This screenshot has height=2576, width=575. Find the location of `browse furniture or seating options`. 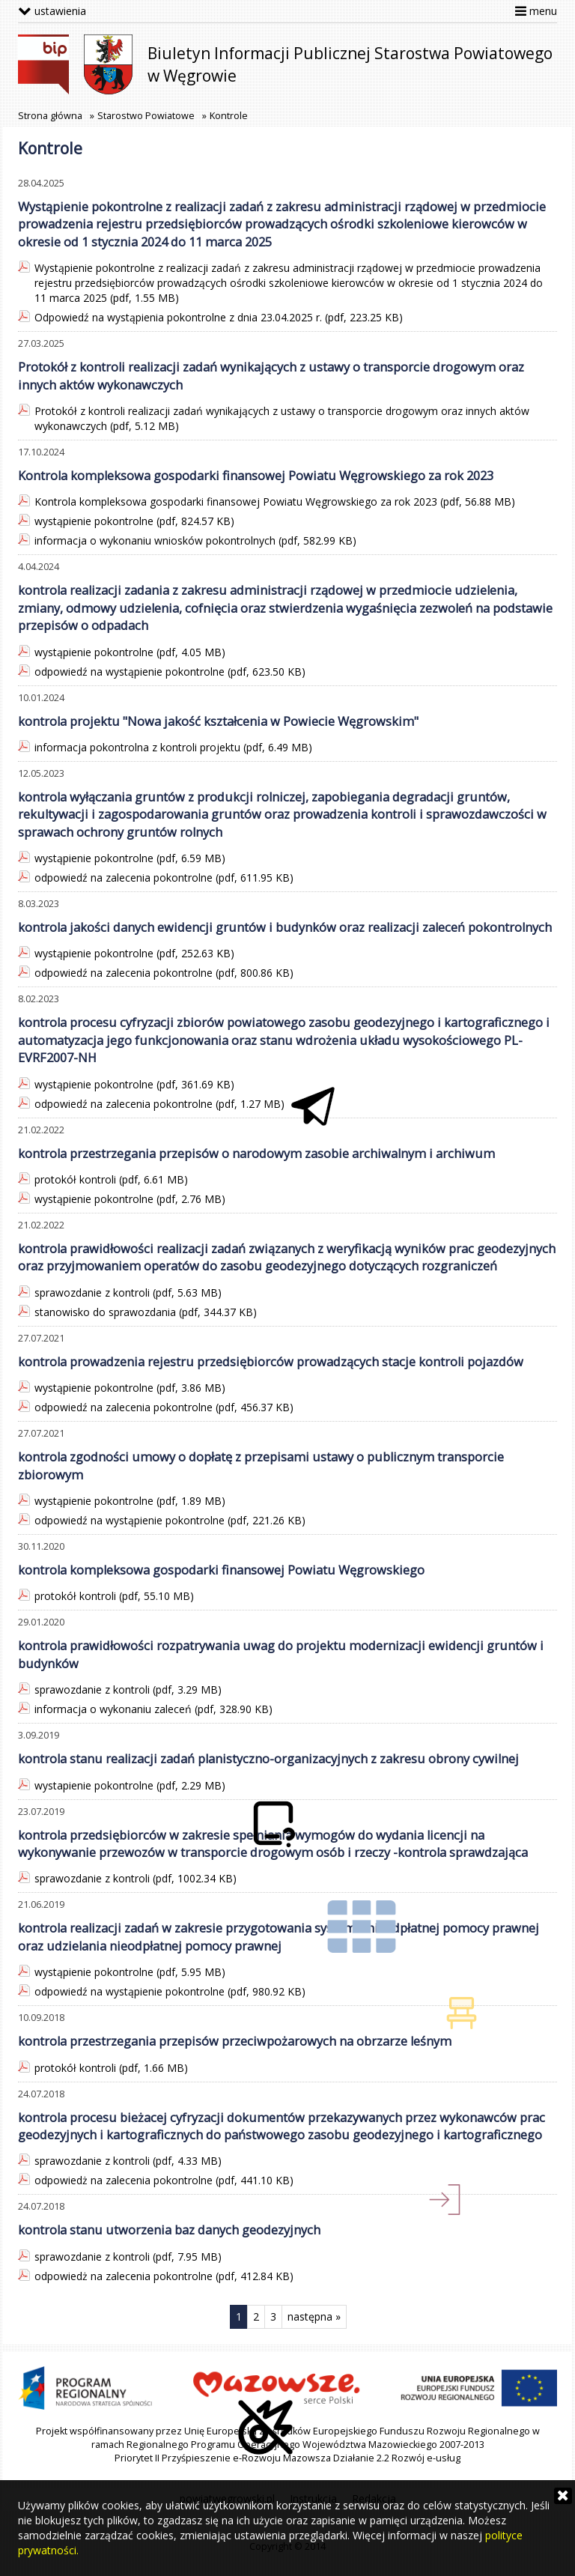

browse furniture or seating options is located at coordinates (461, 2013).